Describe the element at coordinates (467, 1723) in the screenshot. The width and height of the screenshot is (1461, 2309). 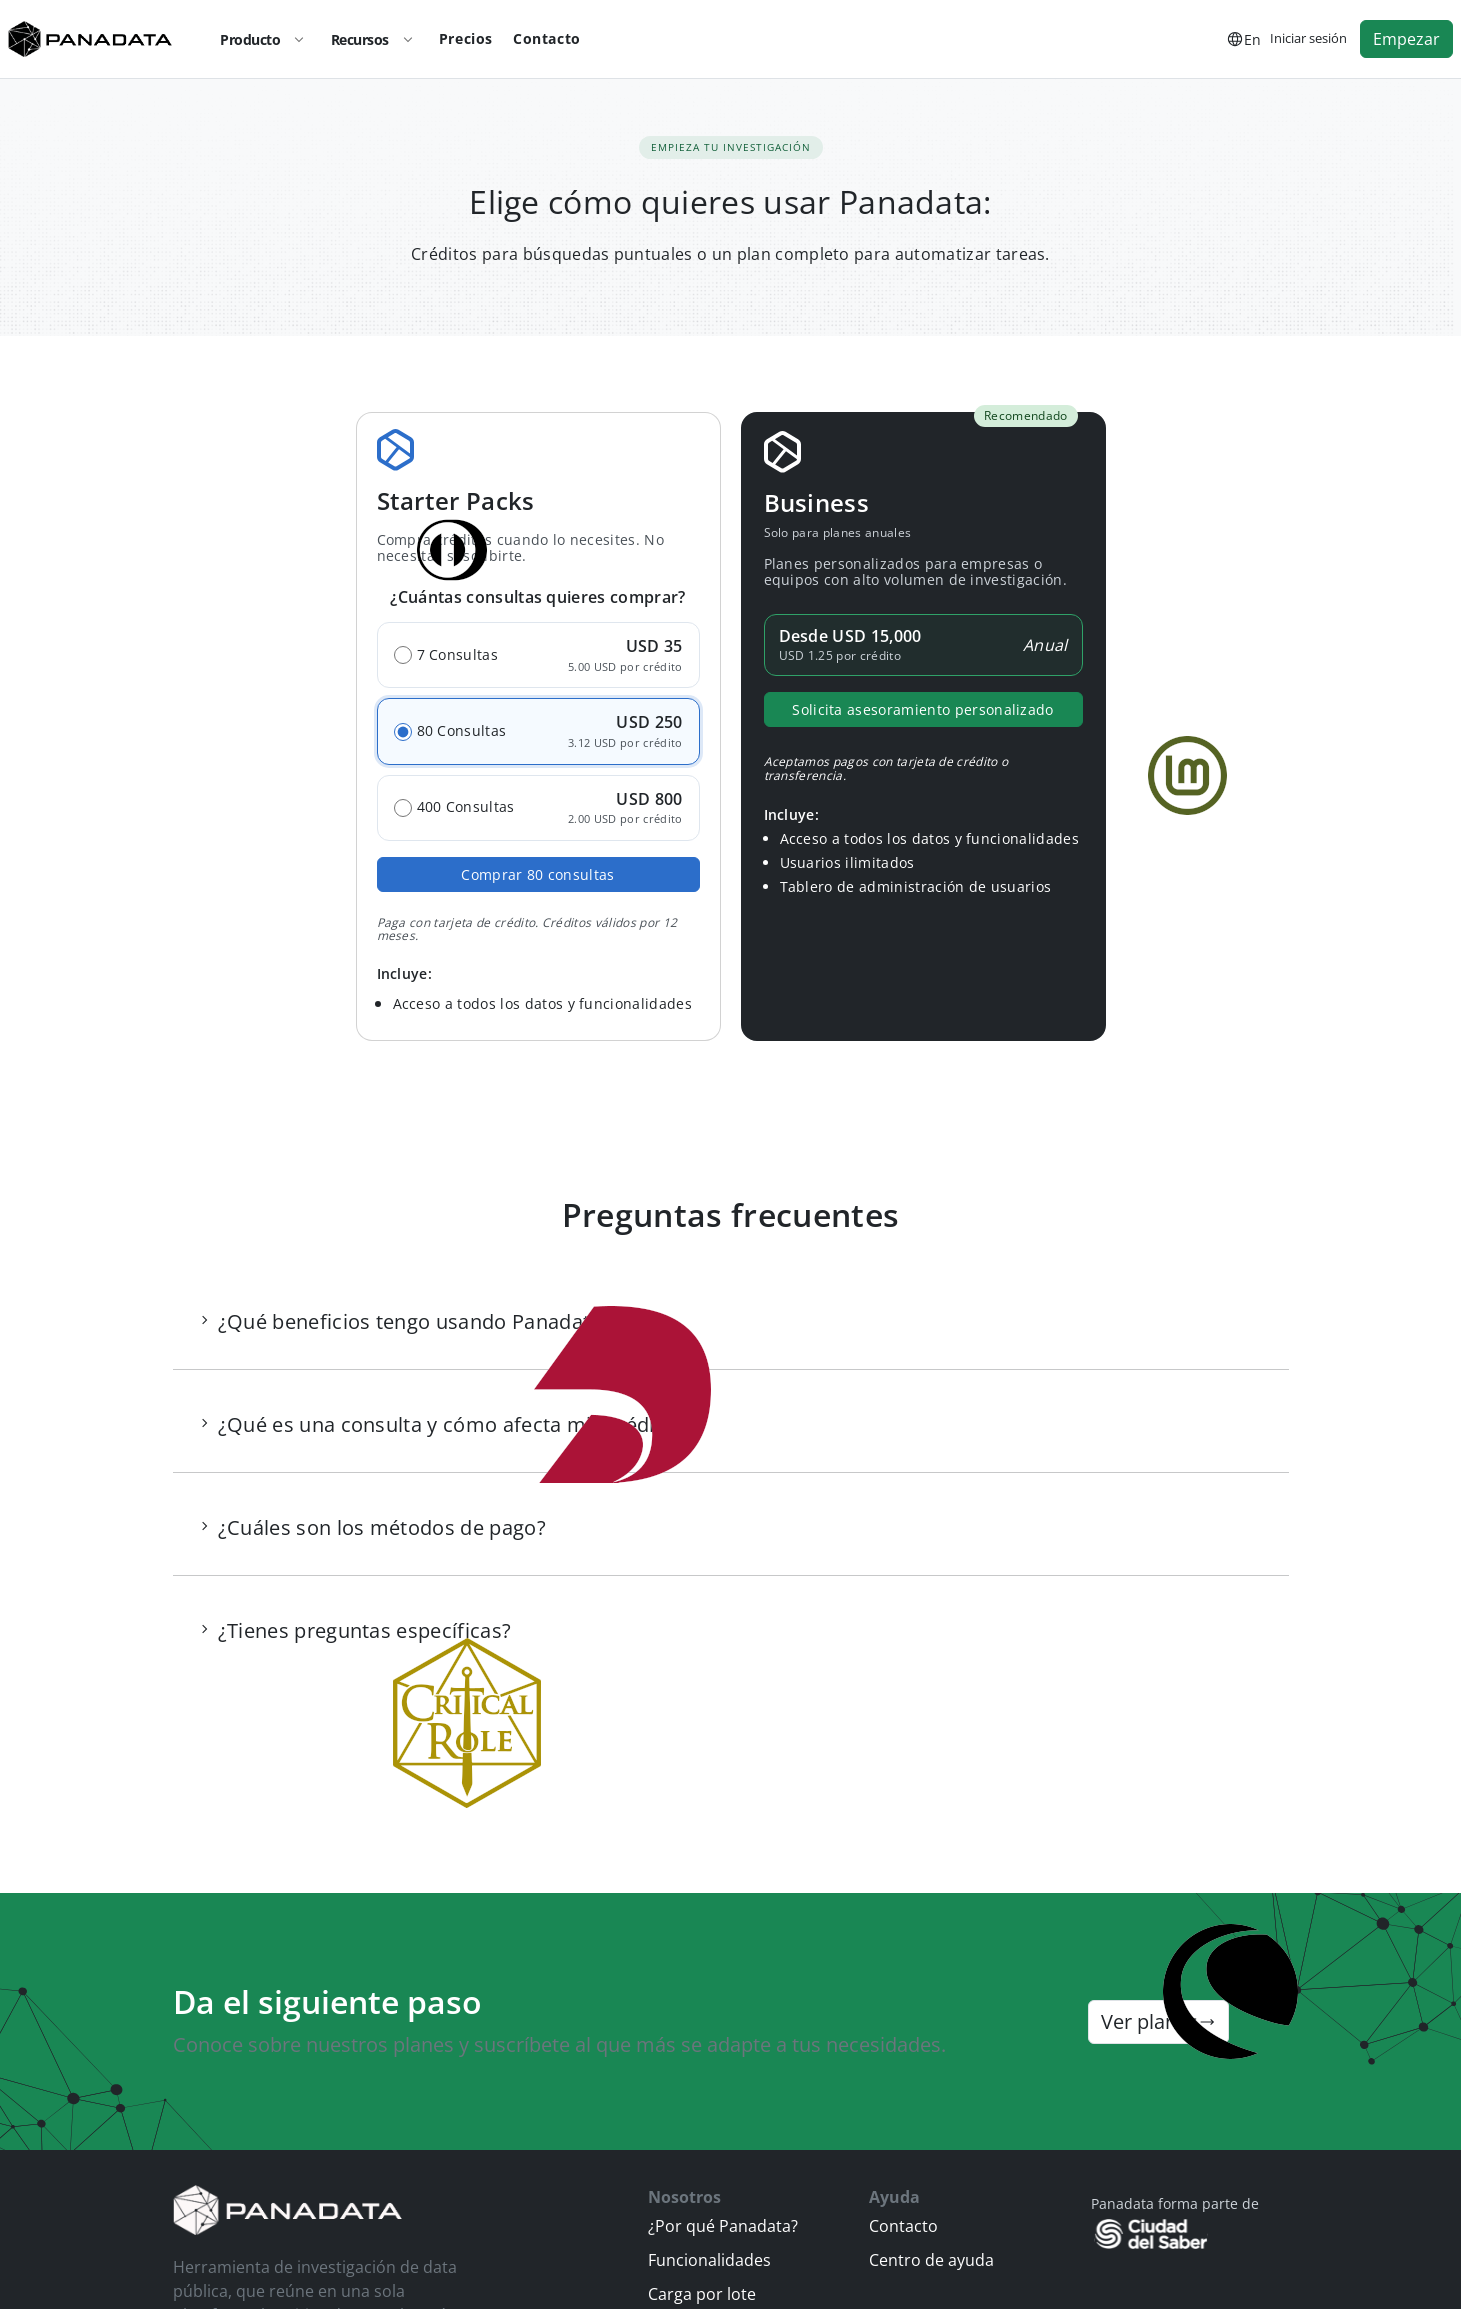
I see `critical role official logo` at that location.